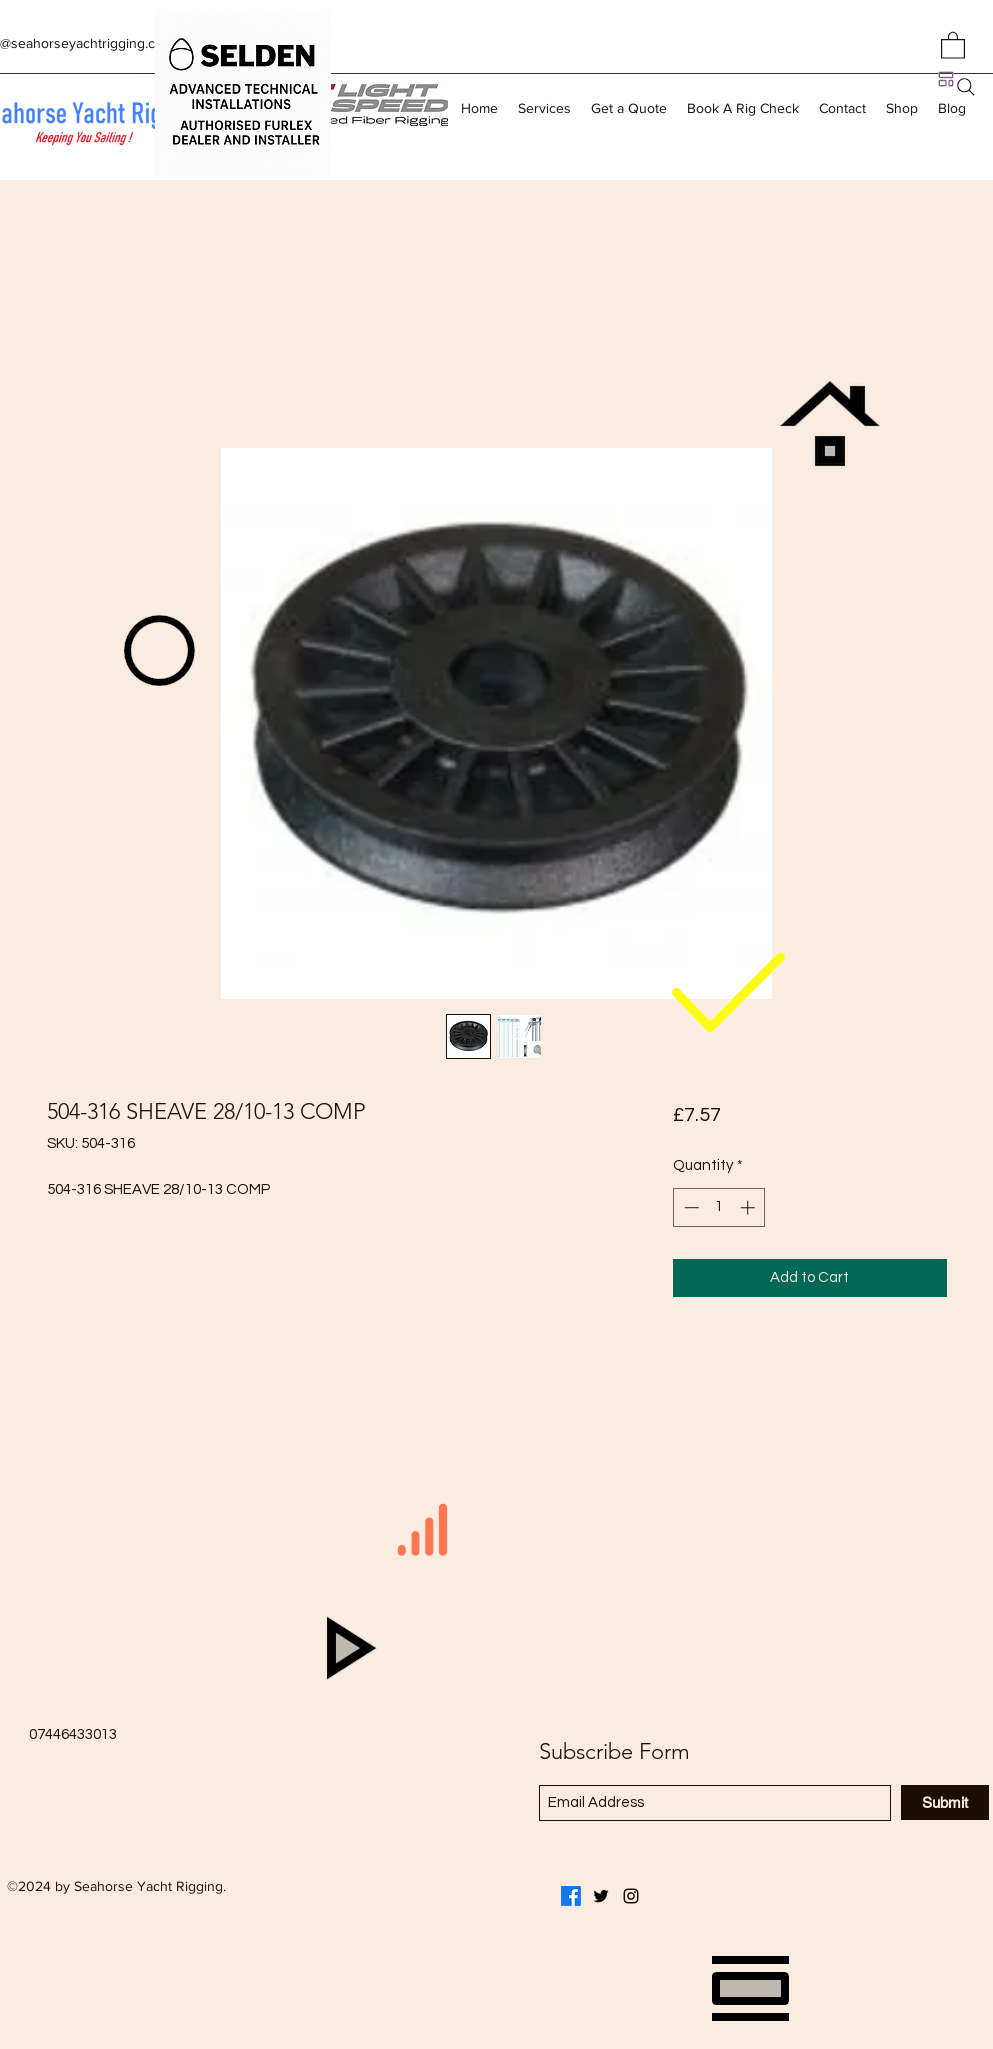 This screenshot has height=2049, width=993. What do you see at coordinates (752, 1988) in the screenshot?
I see `view day layout or agenda` at bounding box center [752, 1988].